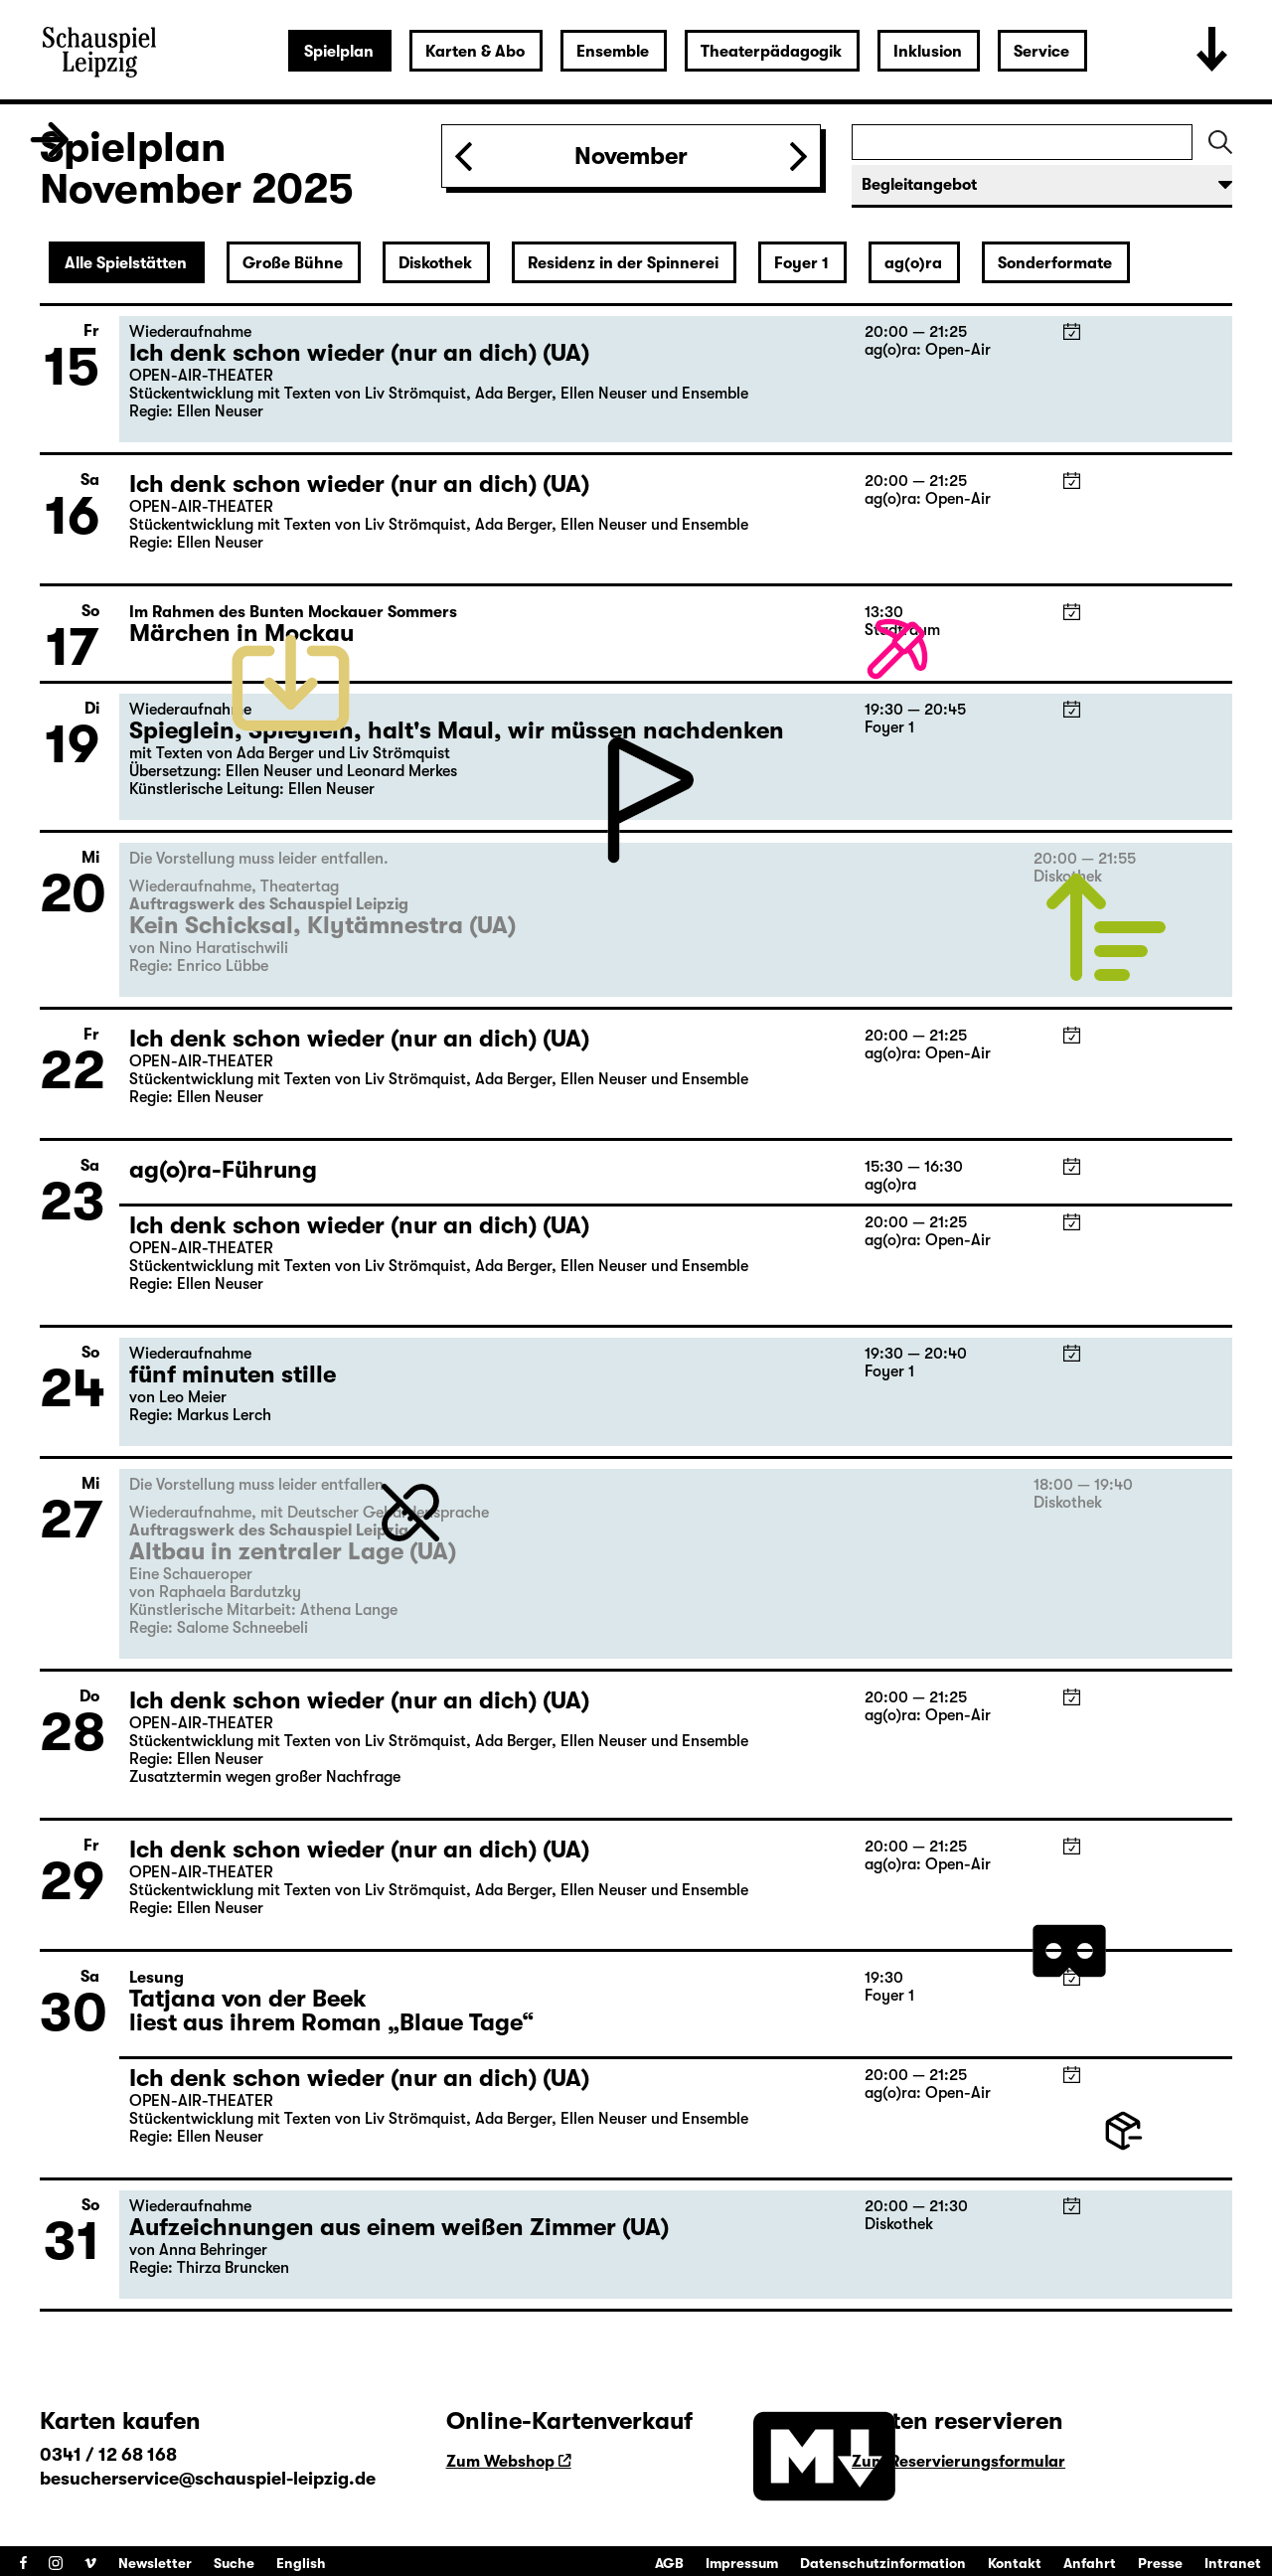 Image resolution: width=1272 pixels, height=2576 pixels. What do you see at coordinates (897, 649) in the screenshot?
I see `mining or resource gathering tool` at bounding box center [897, 649].